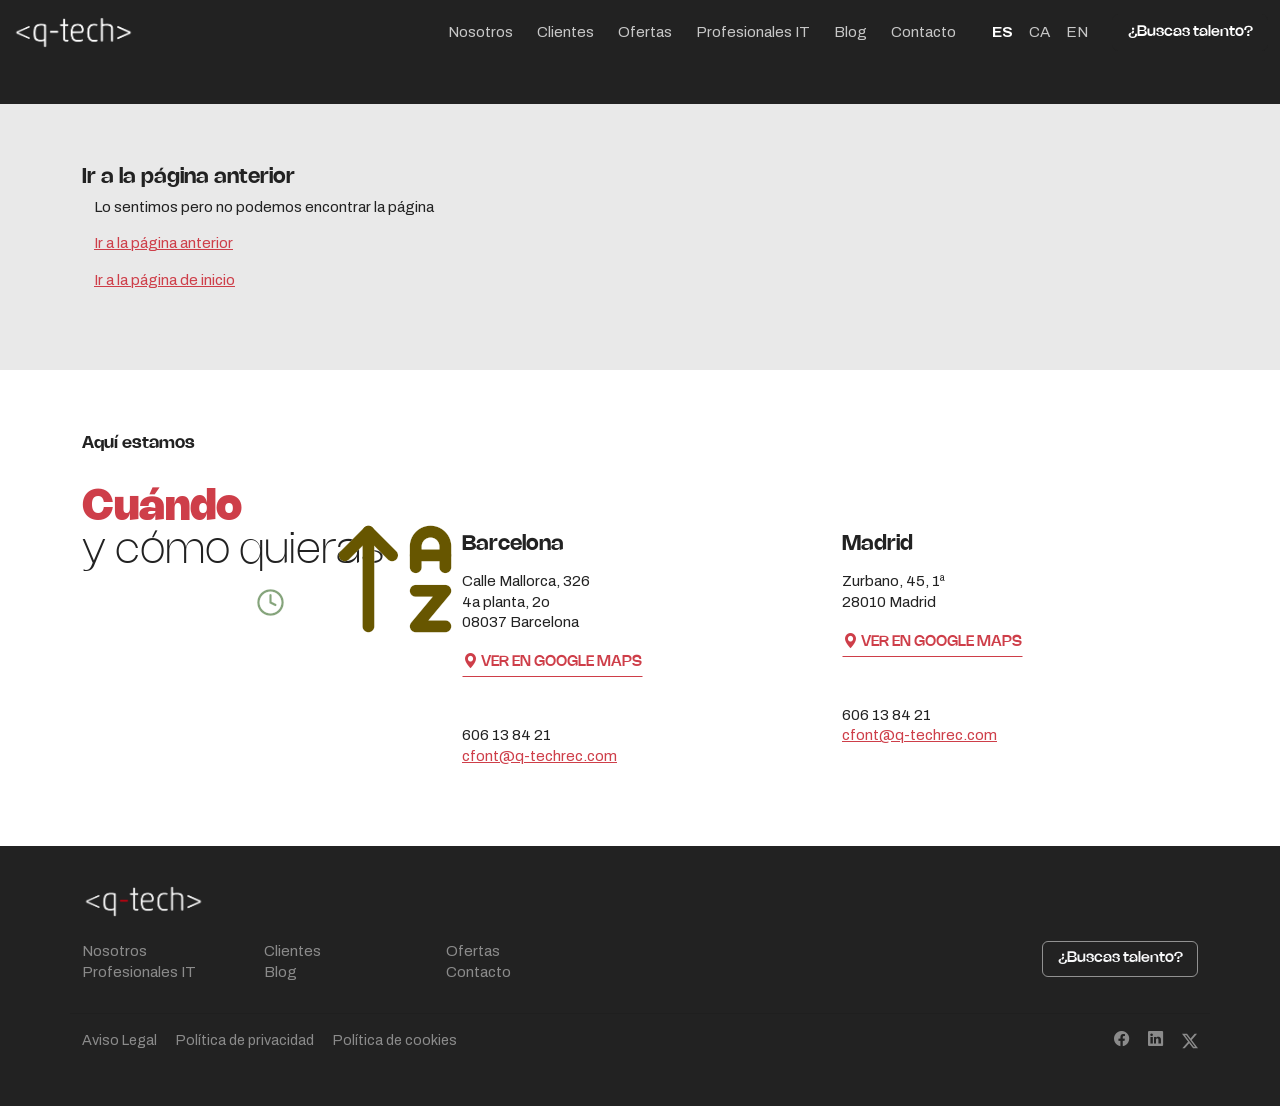 The image size is (1280, 1106). What do you see at coordinates (270, 602) in the screenshot?
I see `view current time` at bounding box center [270, 602].